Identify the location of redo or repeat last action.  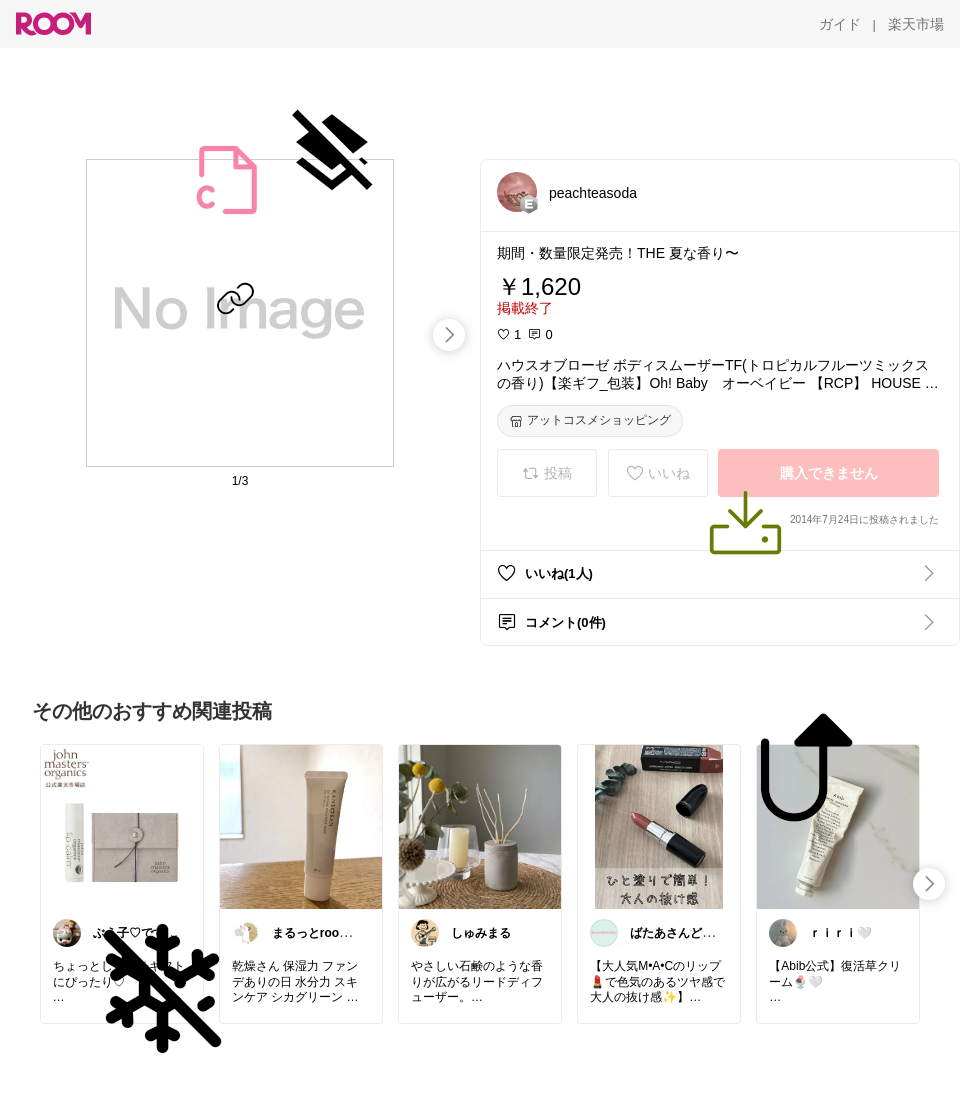
(802, 767).